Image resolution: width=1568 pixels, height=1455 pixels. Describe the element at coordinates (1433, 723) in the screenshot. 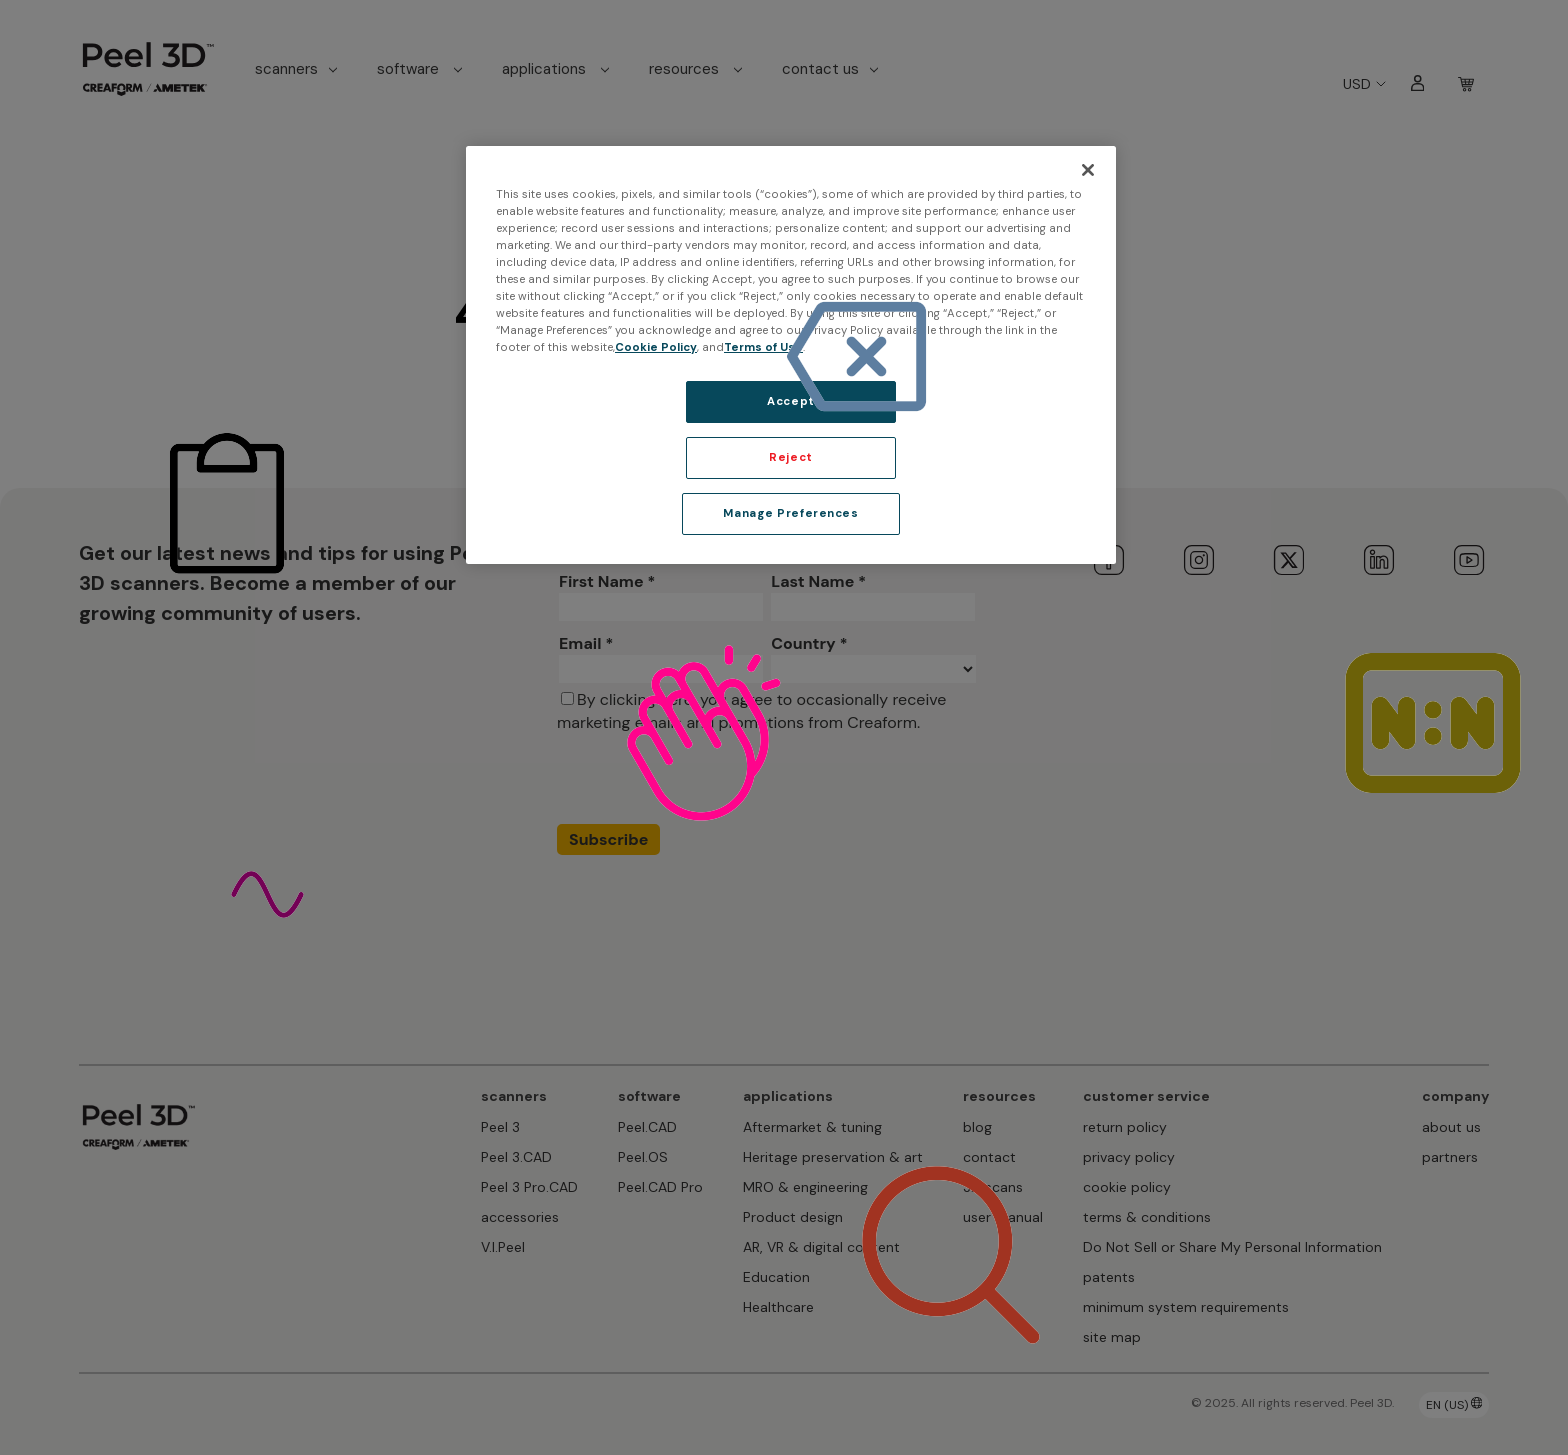

I see `indicates a many-to-many database relationship` at that location.